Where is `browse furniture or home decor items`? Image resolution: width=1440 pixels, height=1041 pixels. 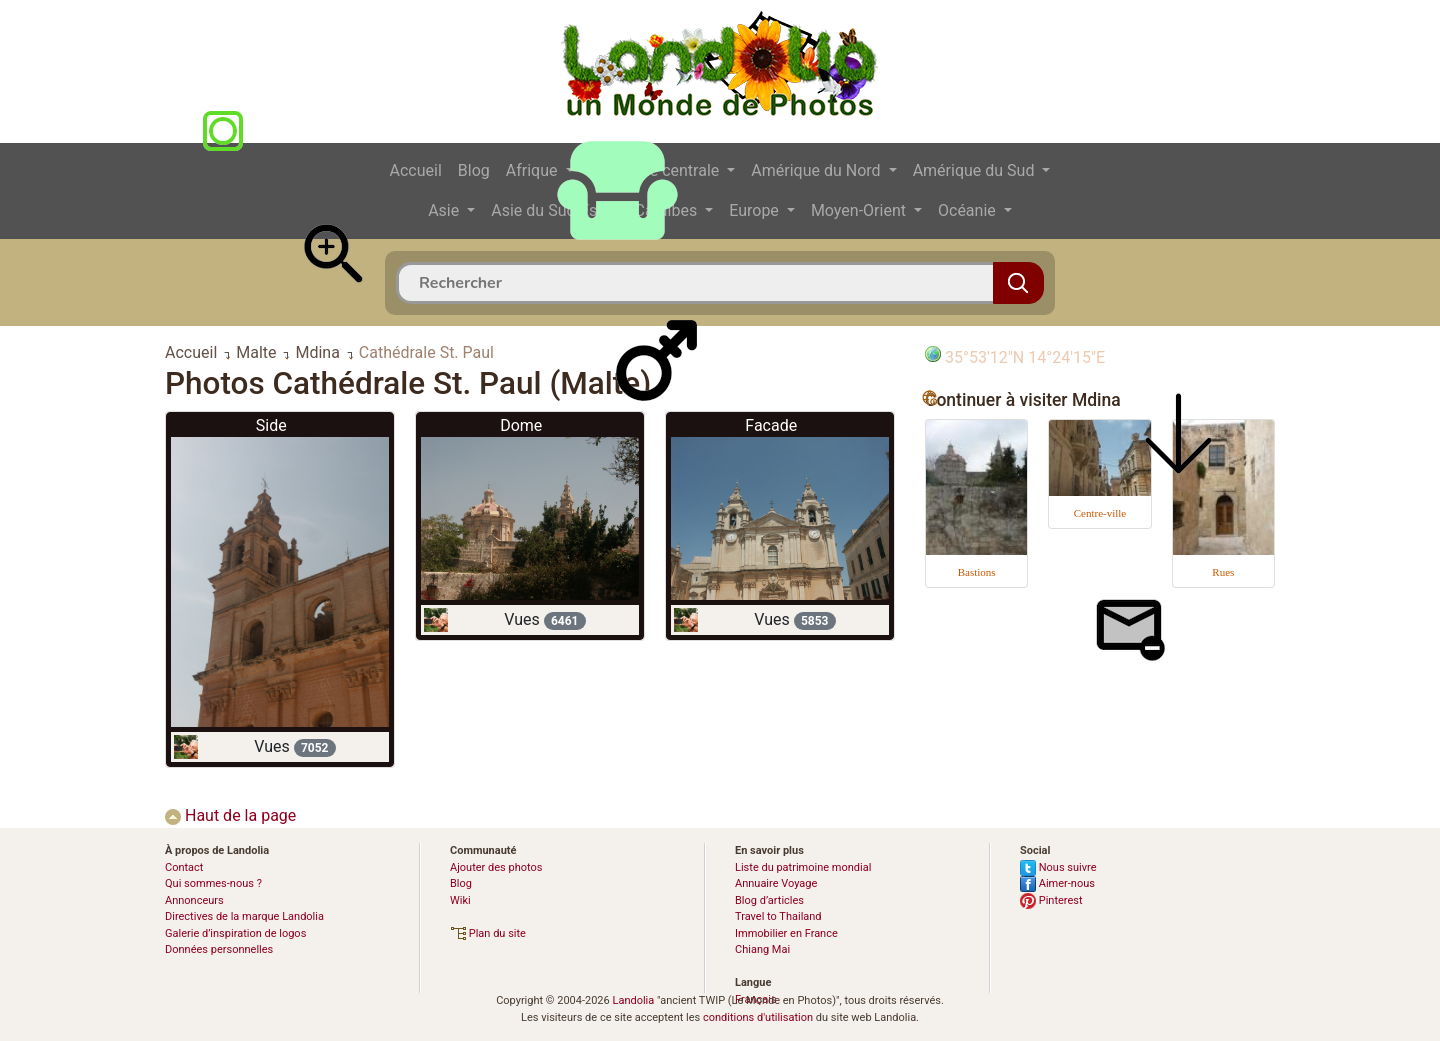 browse furniture or home decor items is located at coordinates (617, 192).